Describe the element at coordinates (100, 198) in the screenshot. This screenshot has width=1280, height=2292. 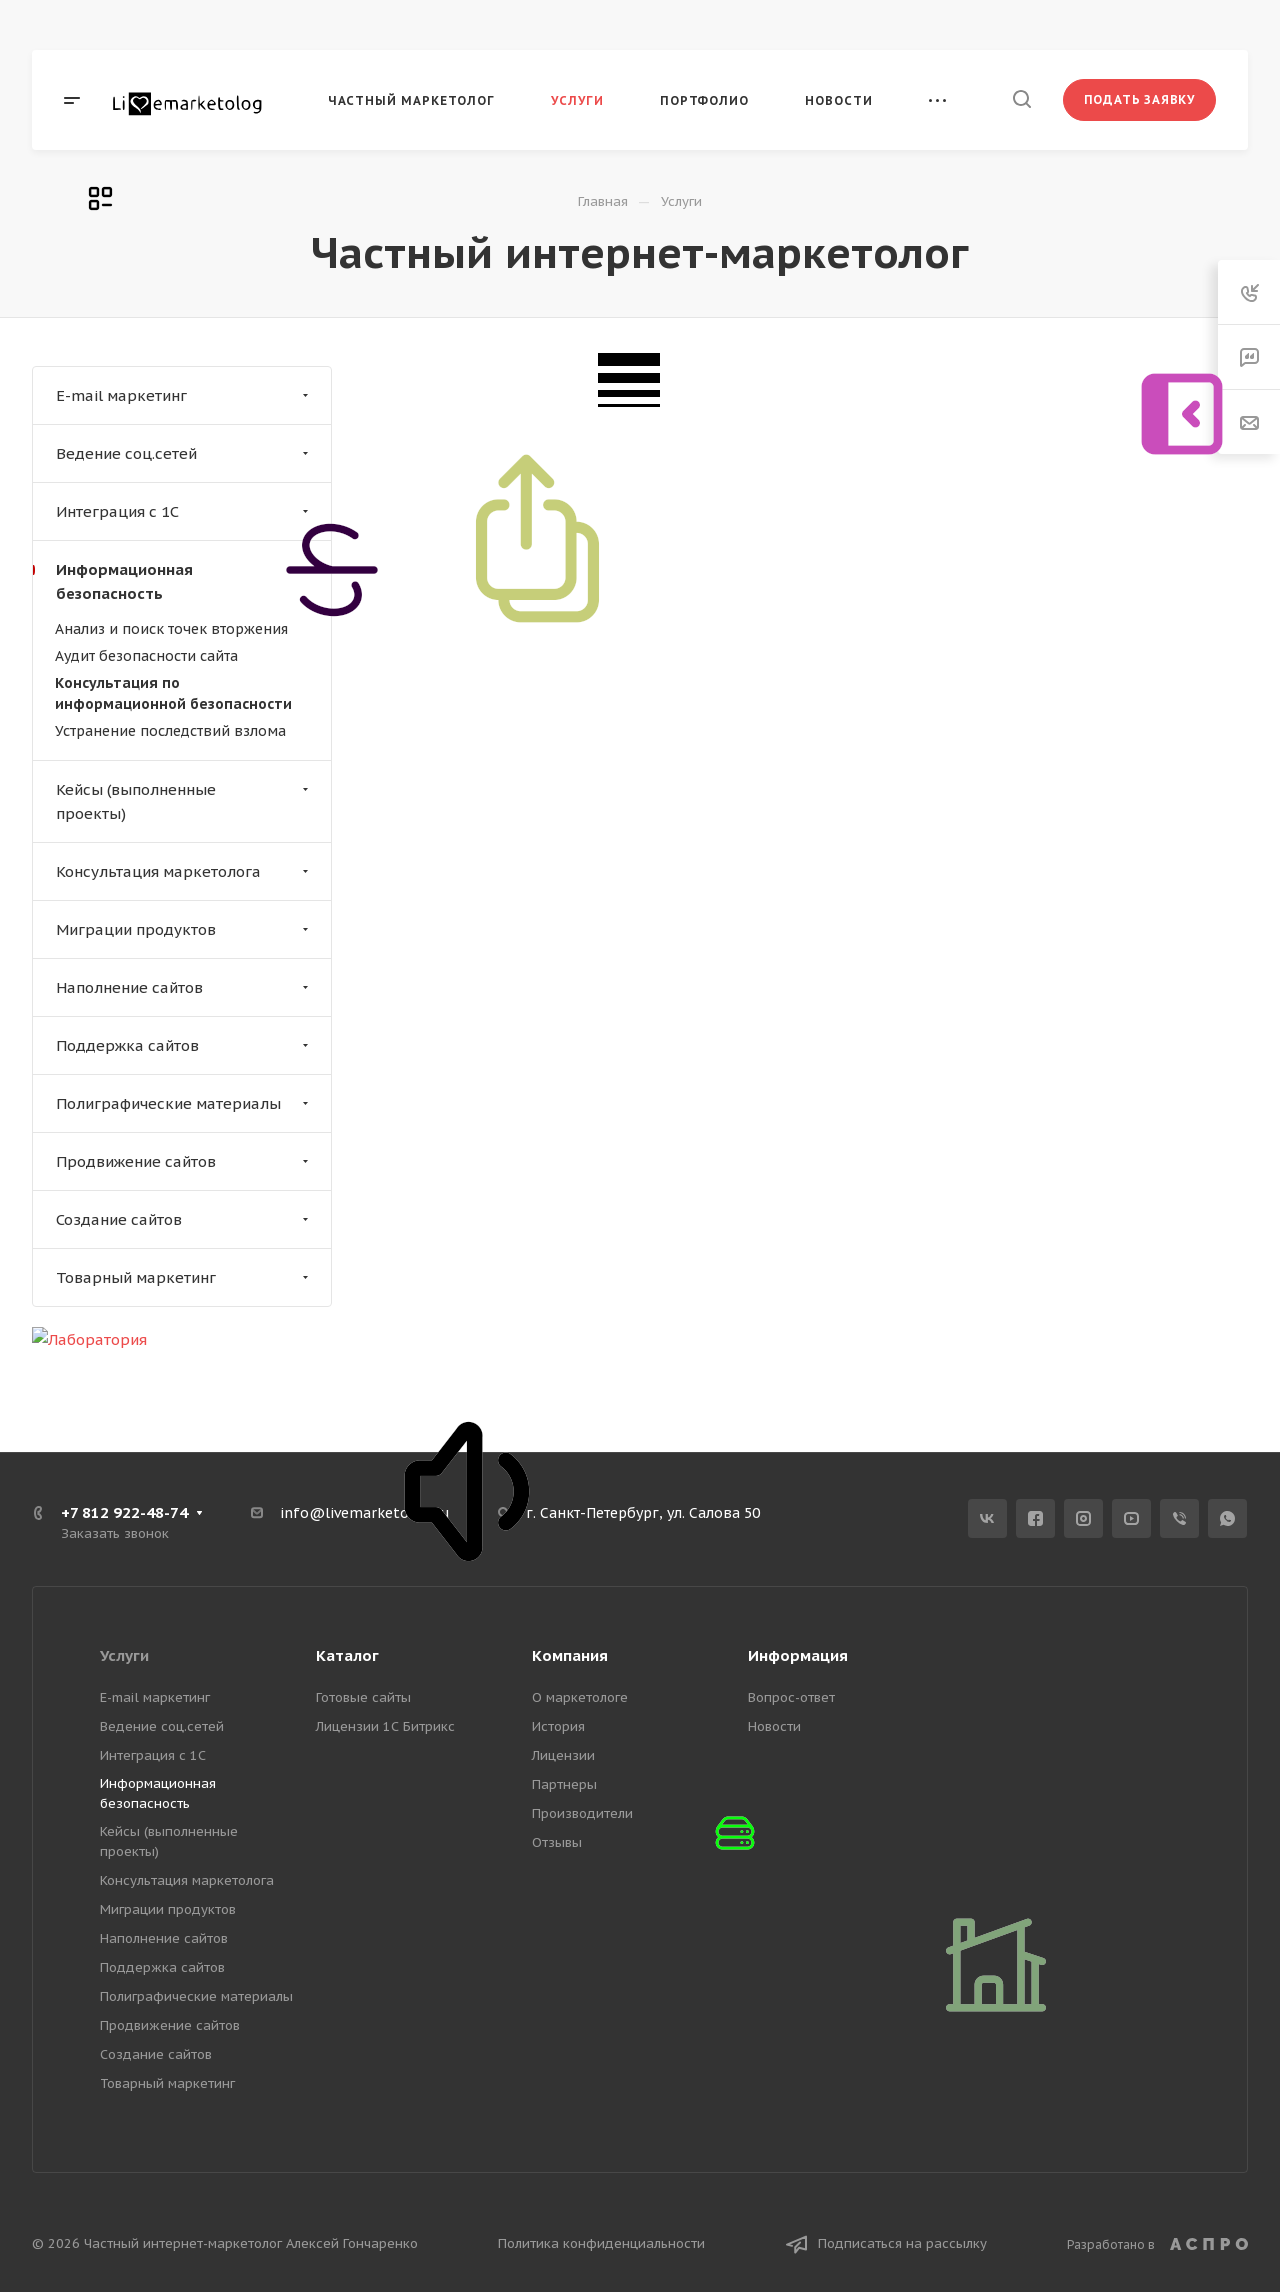
I see `remove an item from grid view` at that location.